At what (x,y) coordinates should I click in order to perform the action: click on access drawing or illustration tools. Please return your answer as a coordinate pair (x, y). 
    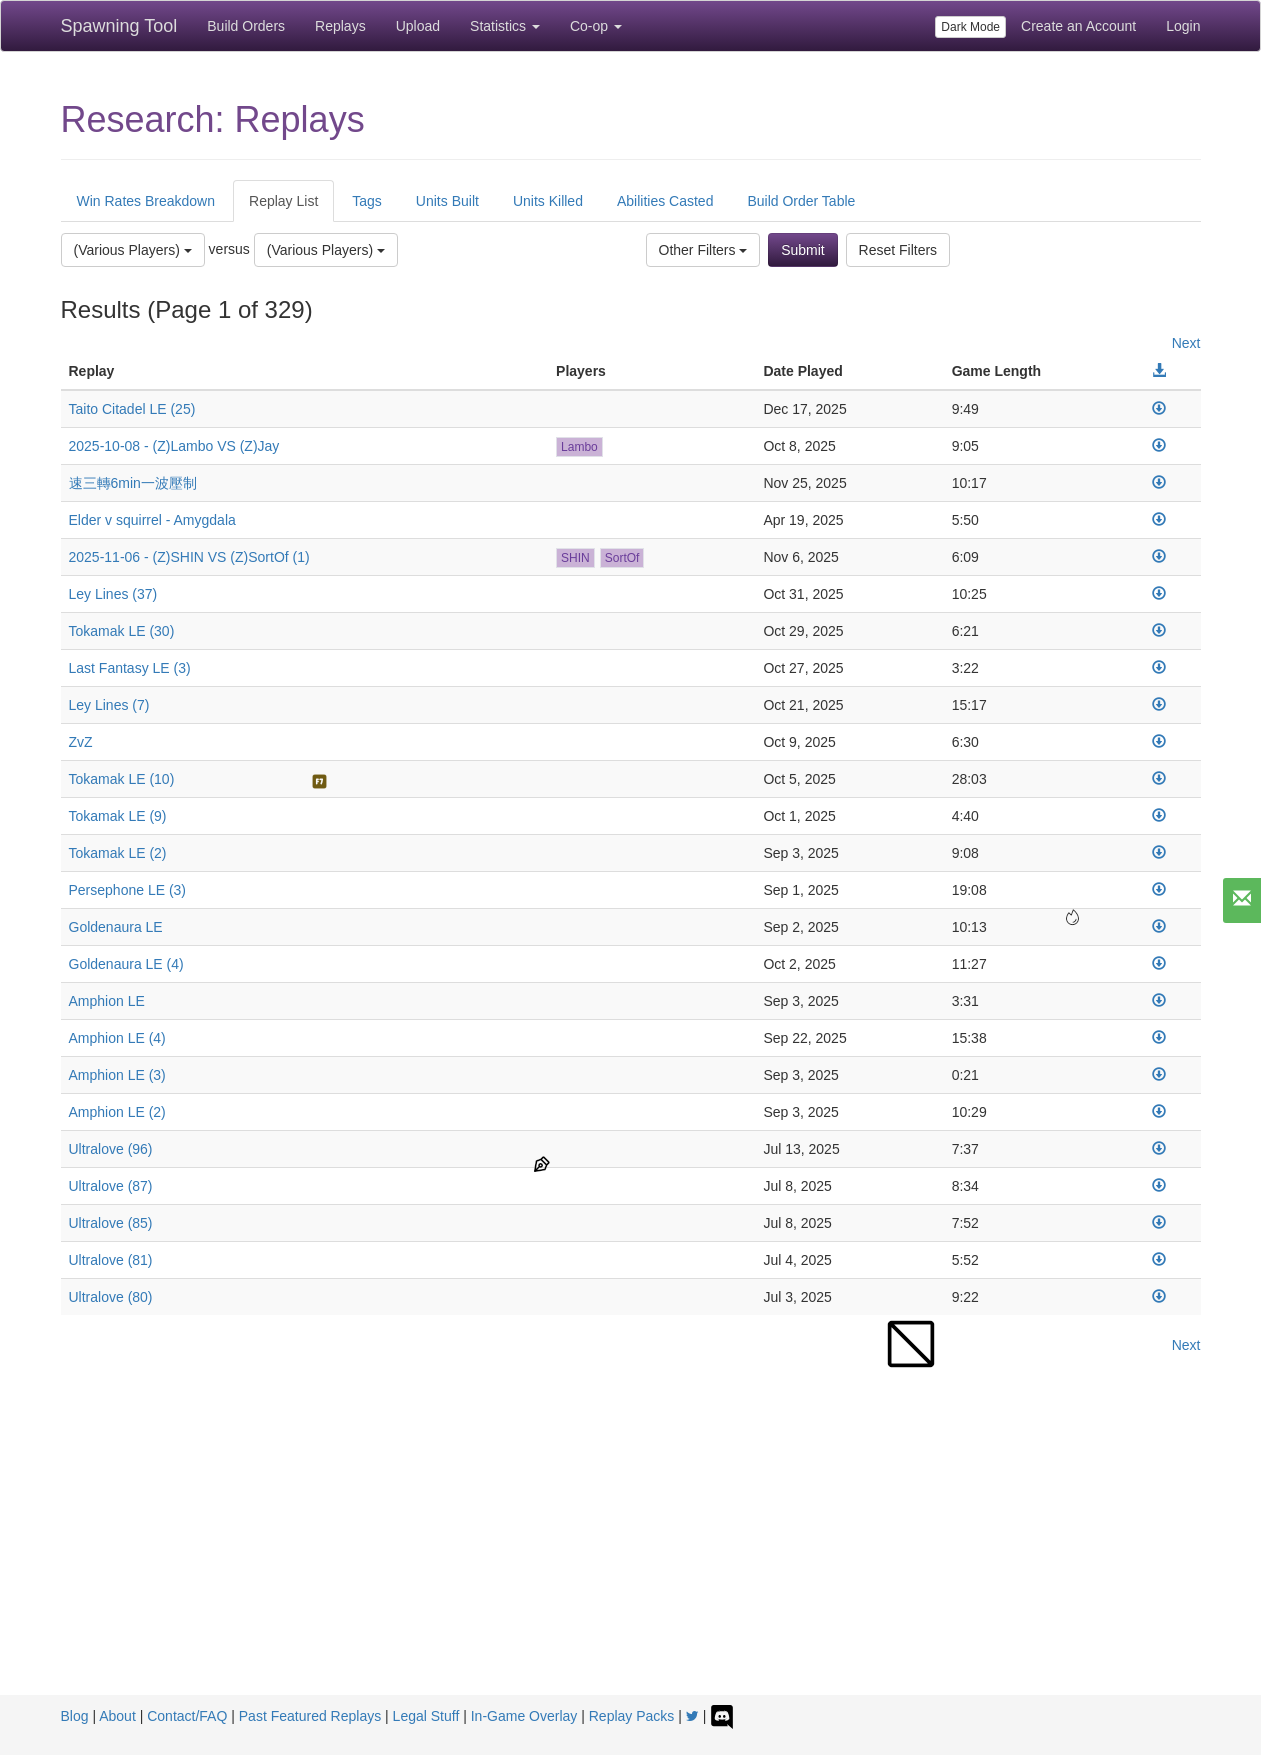
    Looking at the image, I should click on (541, 1165).